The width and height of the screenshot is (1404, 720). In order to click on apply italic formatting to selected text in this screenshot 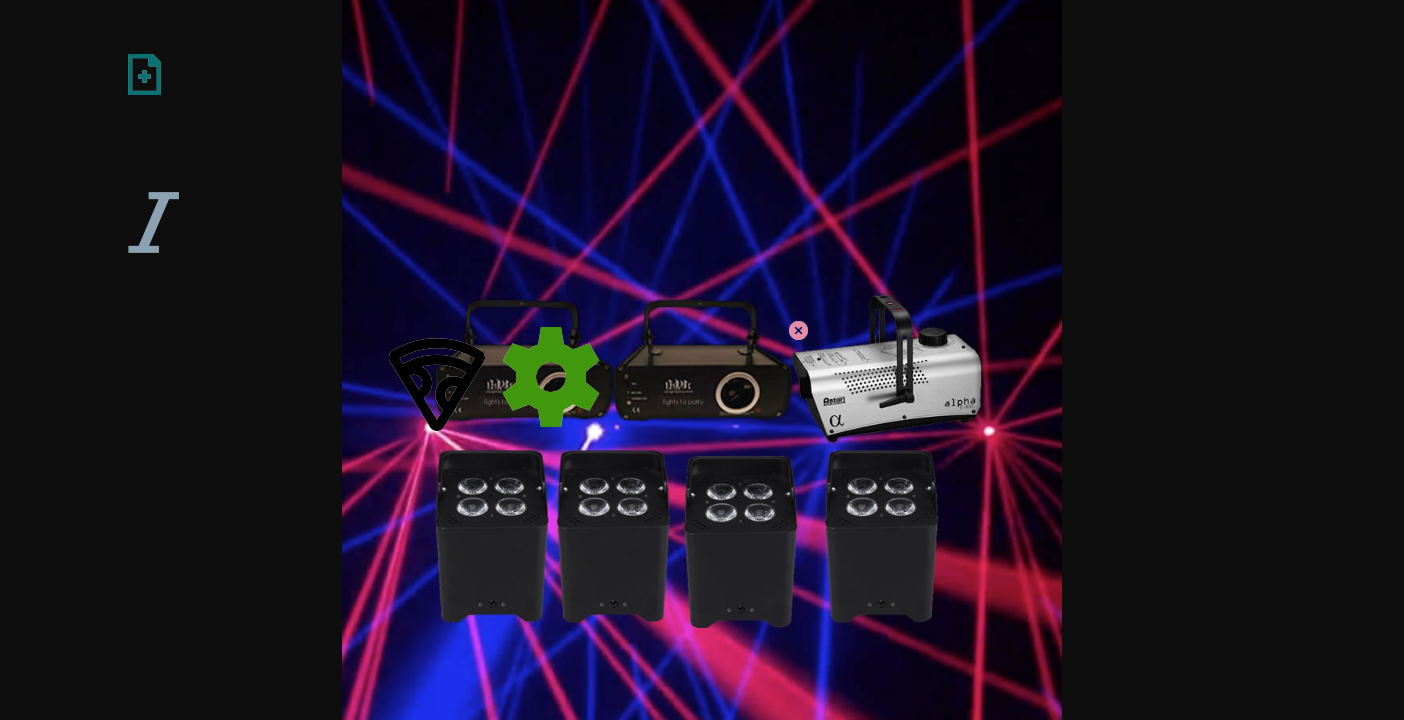, I will do `click(155, 222)`.